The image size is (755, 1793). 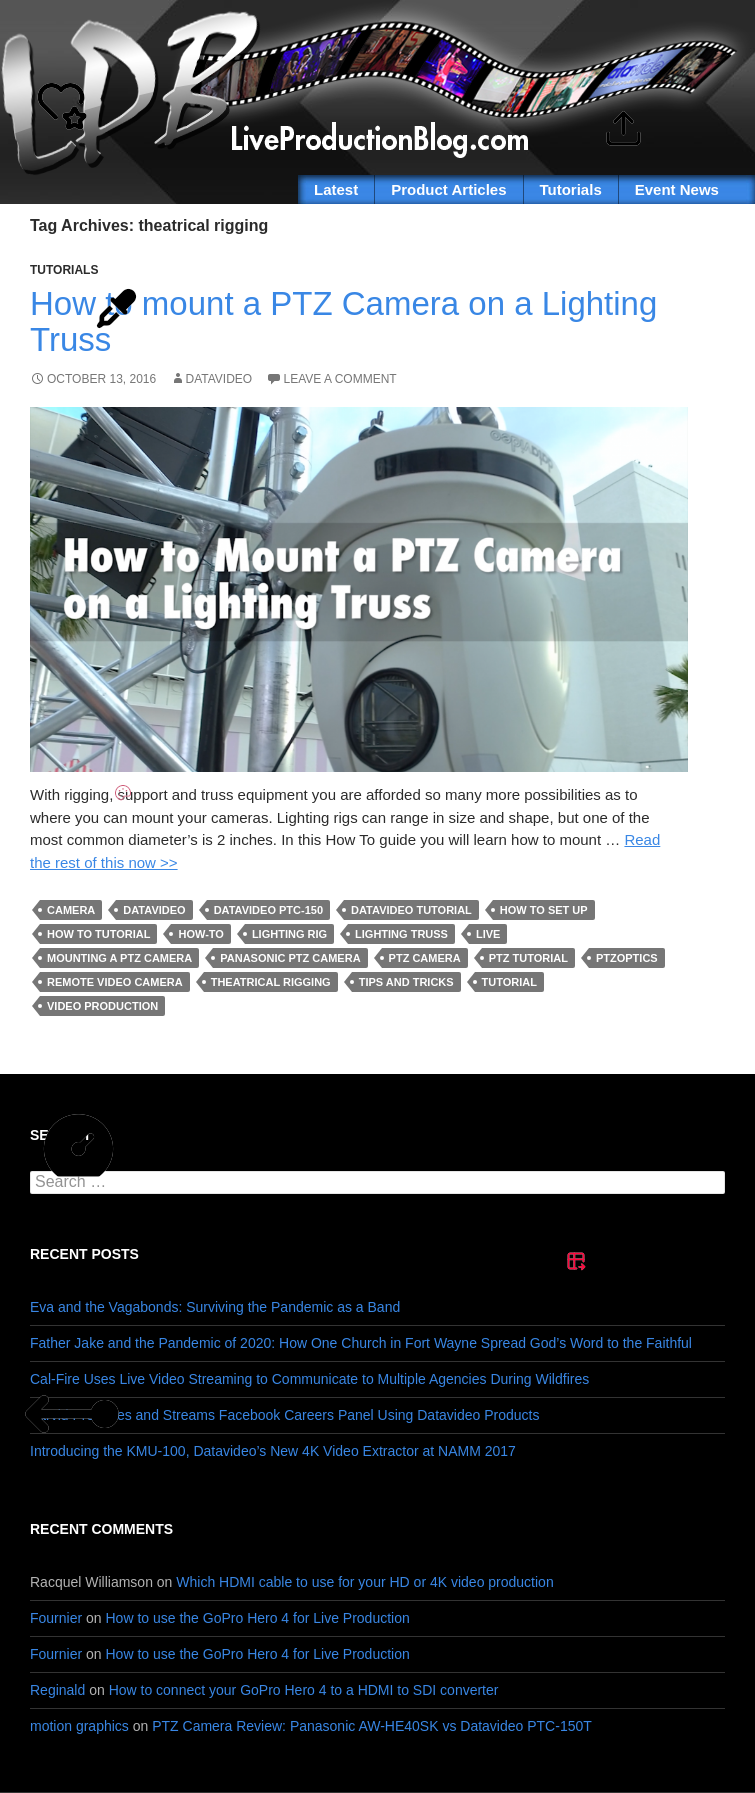 What do you see at coordinates (61, 104) in the screenshot?
I see `add item to favorites with priority rating` at bounding box center [61, 104].